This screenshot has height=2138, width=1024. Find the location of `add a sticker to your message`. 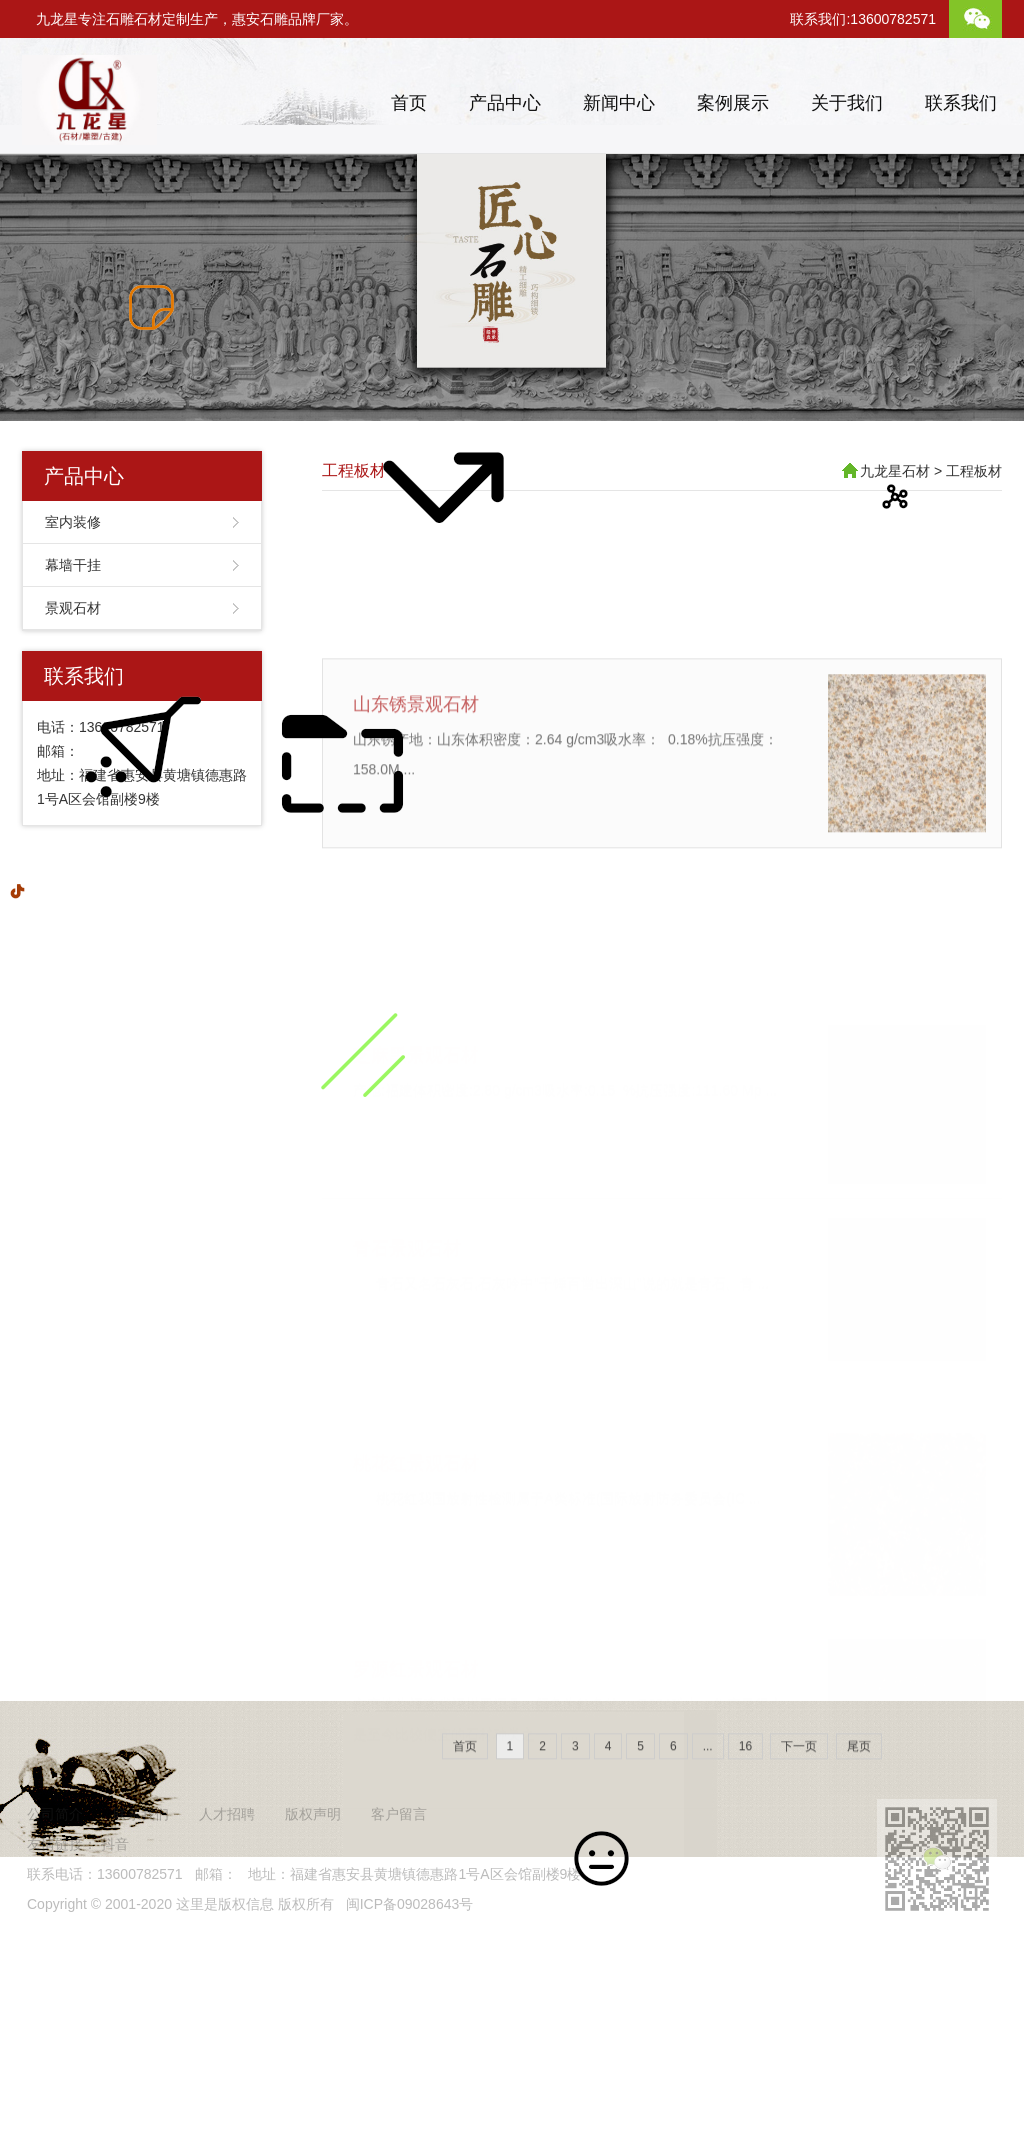

add a sticker to your message is located at coordinates (151, 307).